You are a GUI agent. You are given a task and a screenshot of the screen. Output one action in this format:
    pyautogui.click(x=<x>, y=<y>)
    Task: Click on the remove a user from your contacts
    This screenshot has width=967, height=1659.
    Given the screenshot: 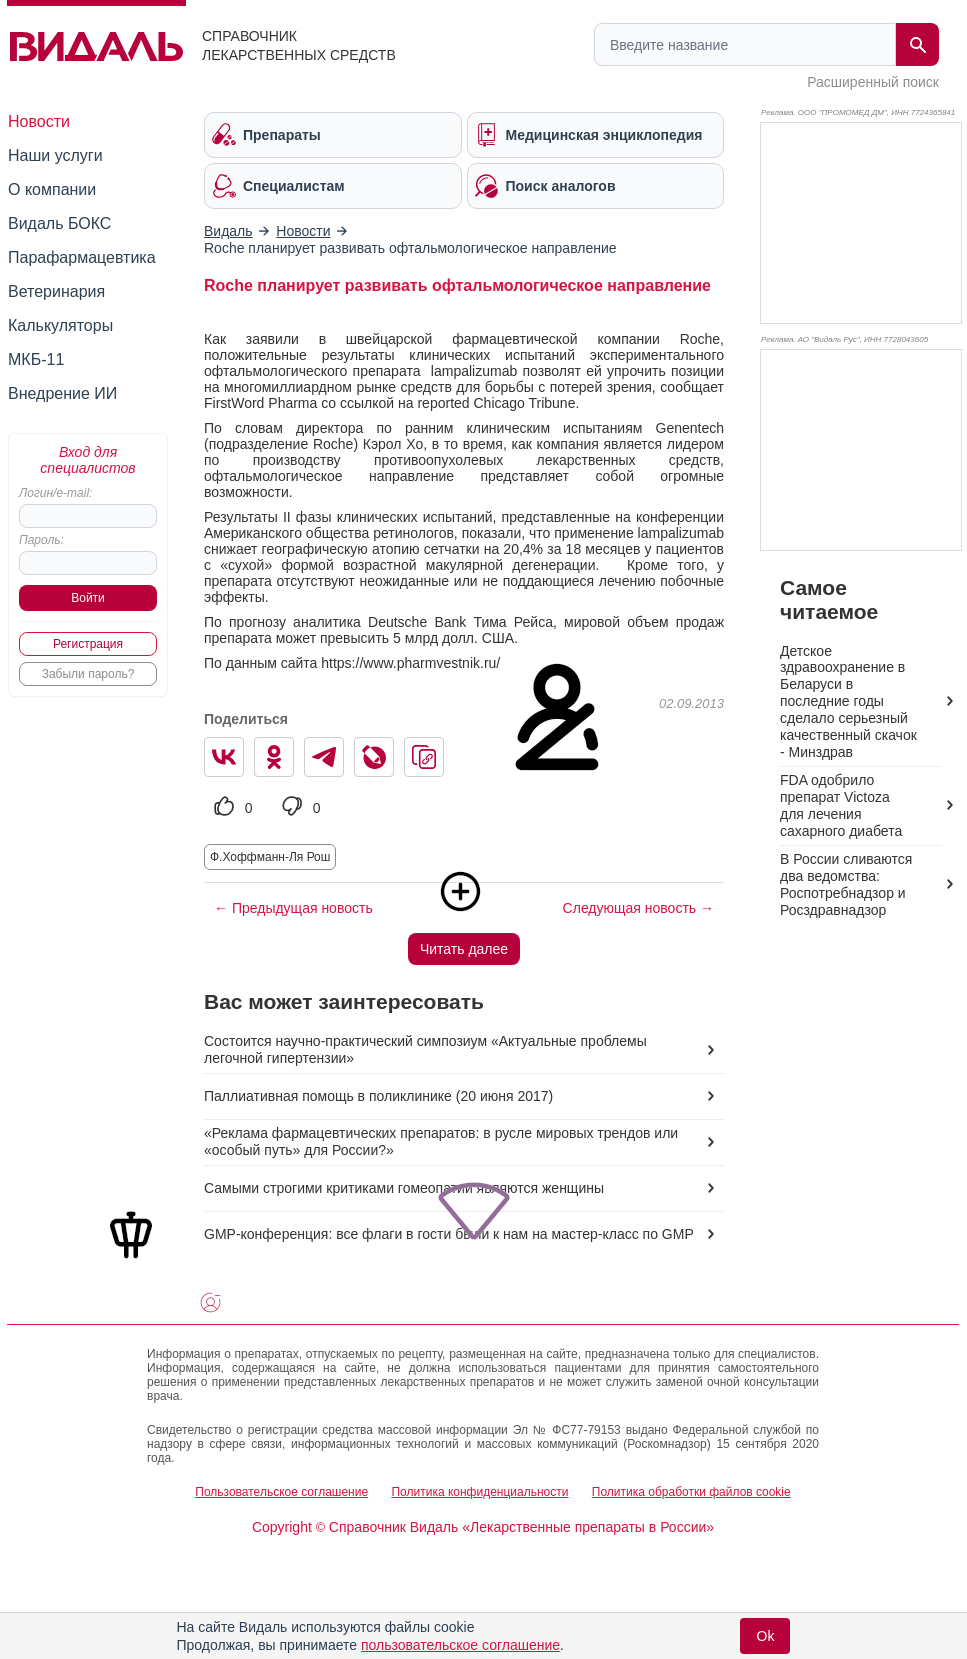 What is the action you would take?
    pyautogui.click(x=210, y=1302)
    